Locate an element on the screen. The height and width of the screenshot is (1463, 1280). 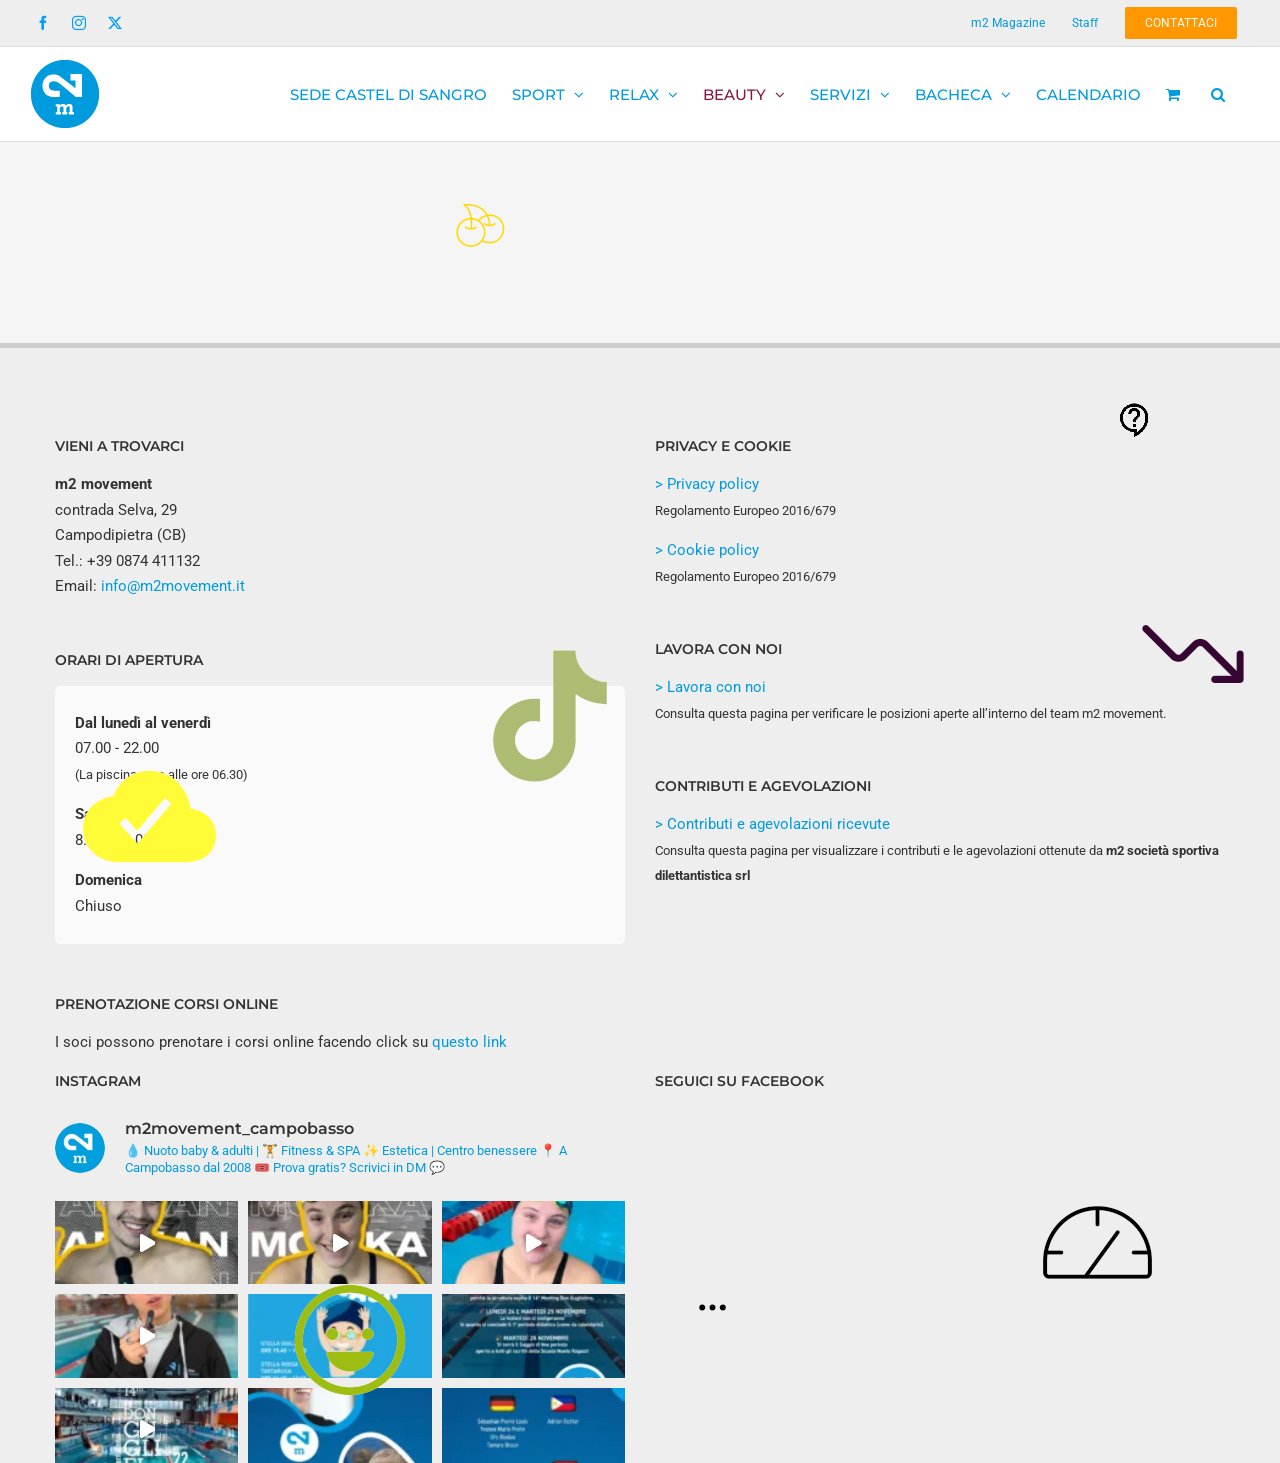
open TikTok app is located at coordinates (550, 716).